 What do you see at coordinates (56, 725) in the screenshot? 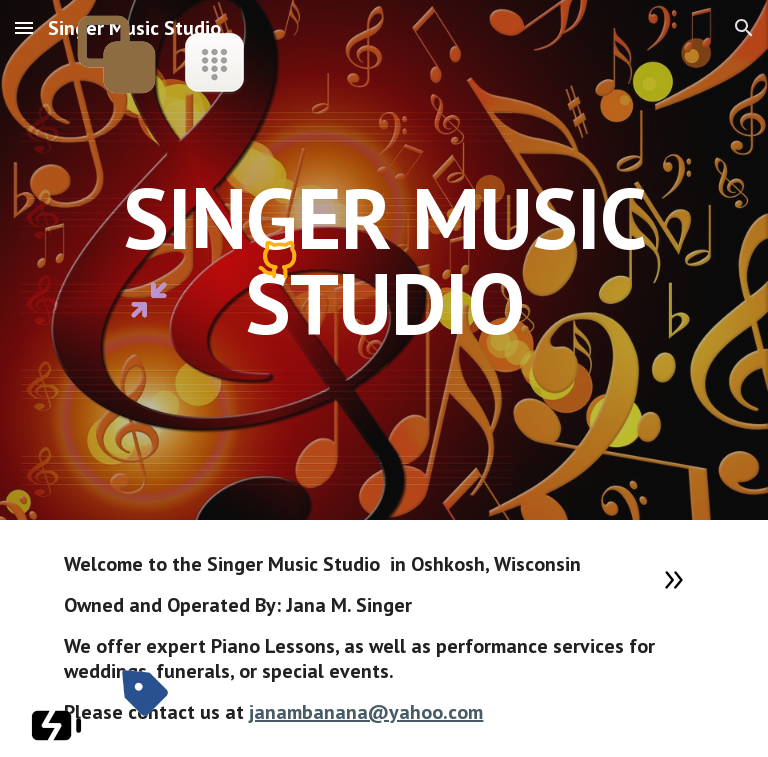
I see `indicates device is currently charging` at bounding box center [56, 725].